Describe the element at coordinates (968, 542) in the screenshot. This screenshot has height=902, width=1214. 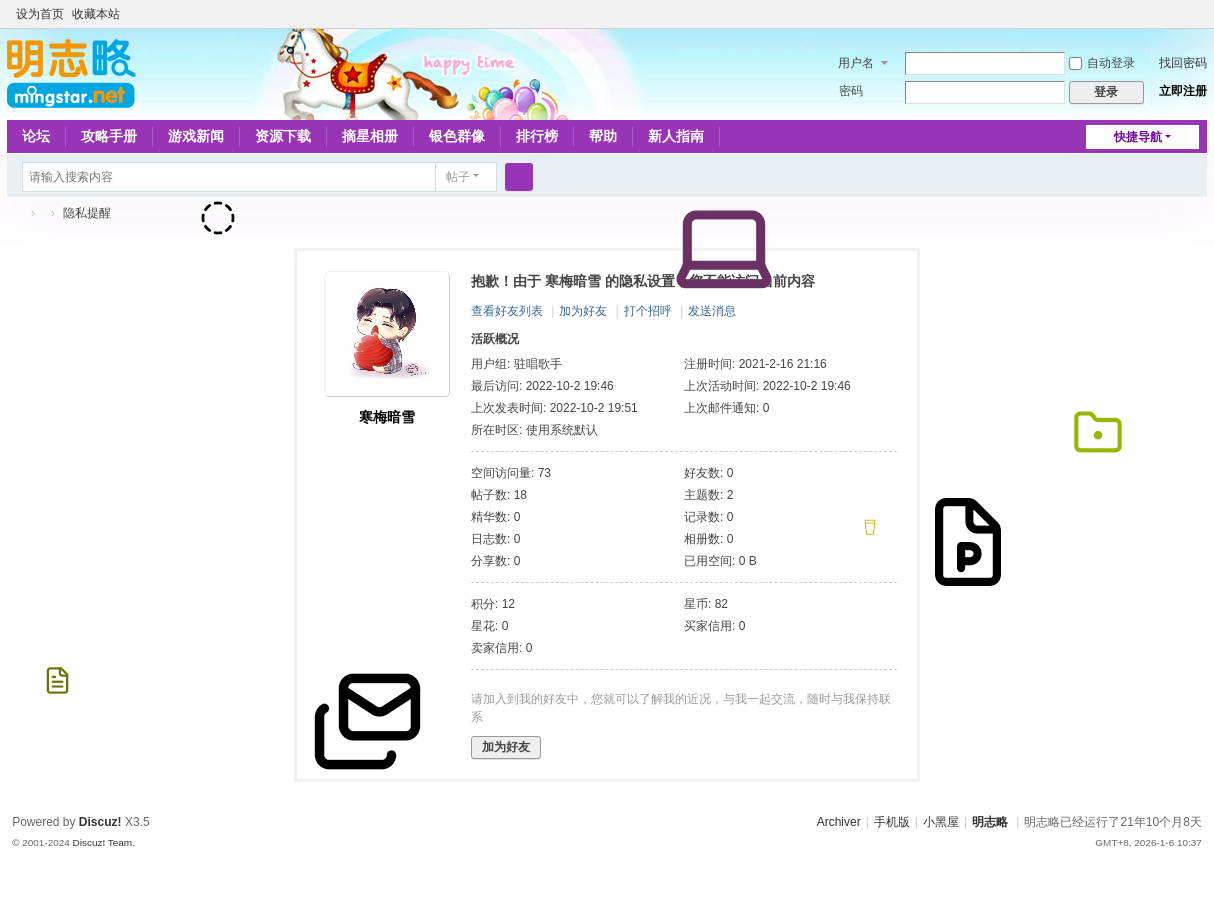
I see `open a powerpoint file` at that location.